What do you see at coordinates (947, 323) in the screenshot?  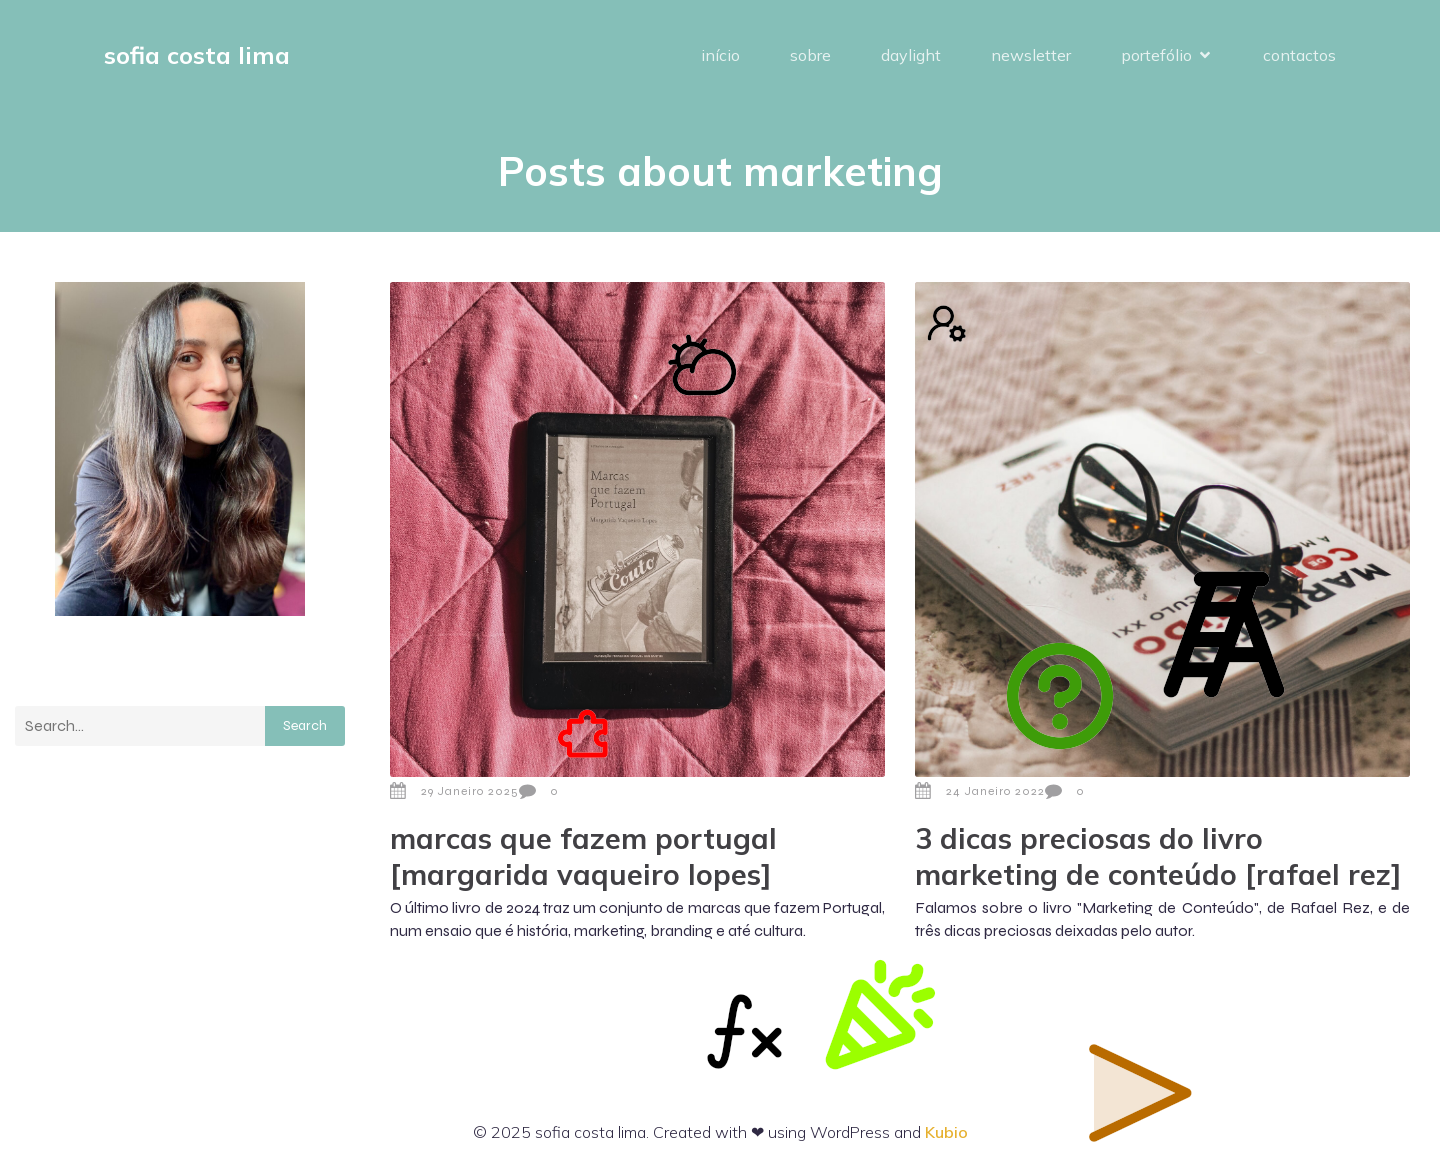 I see `access user account settings` at bounding box center [947, 323].